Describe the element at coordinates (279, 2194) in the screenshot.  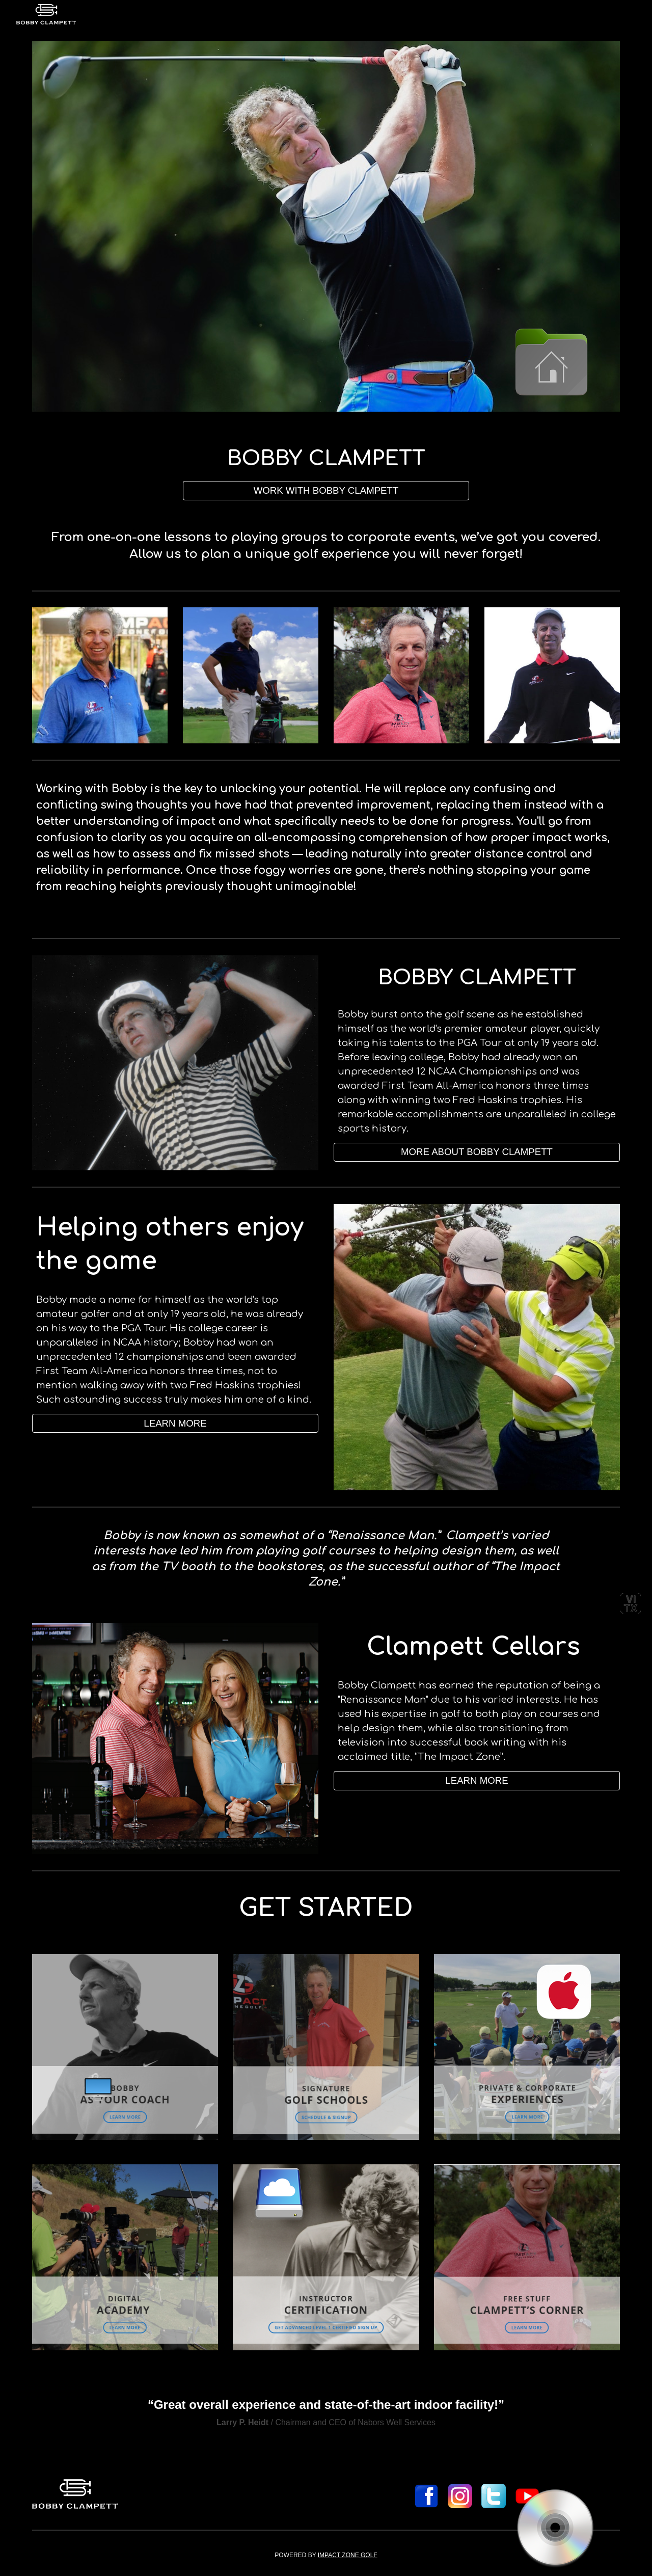
I see `access iDisk cloud storage` at that location.